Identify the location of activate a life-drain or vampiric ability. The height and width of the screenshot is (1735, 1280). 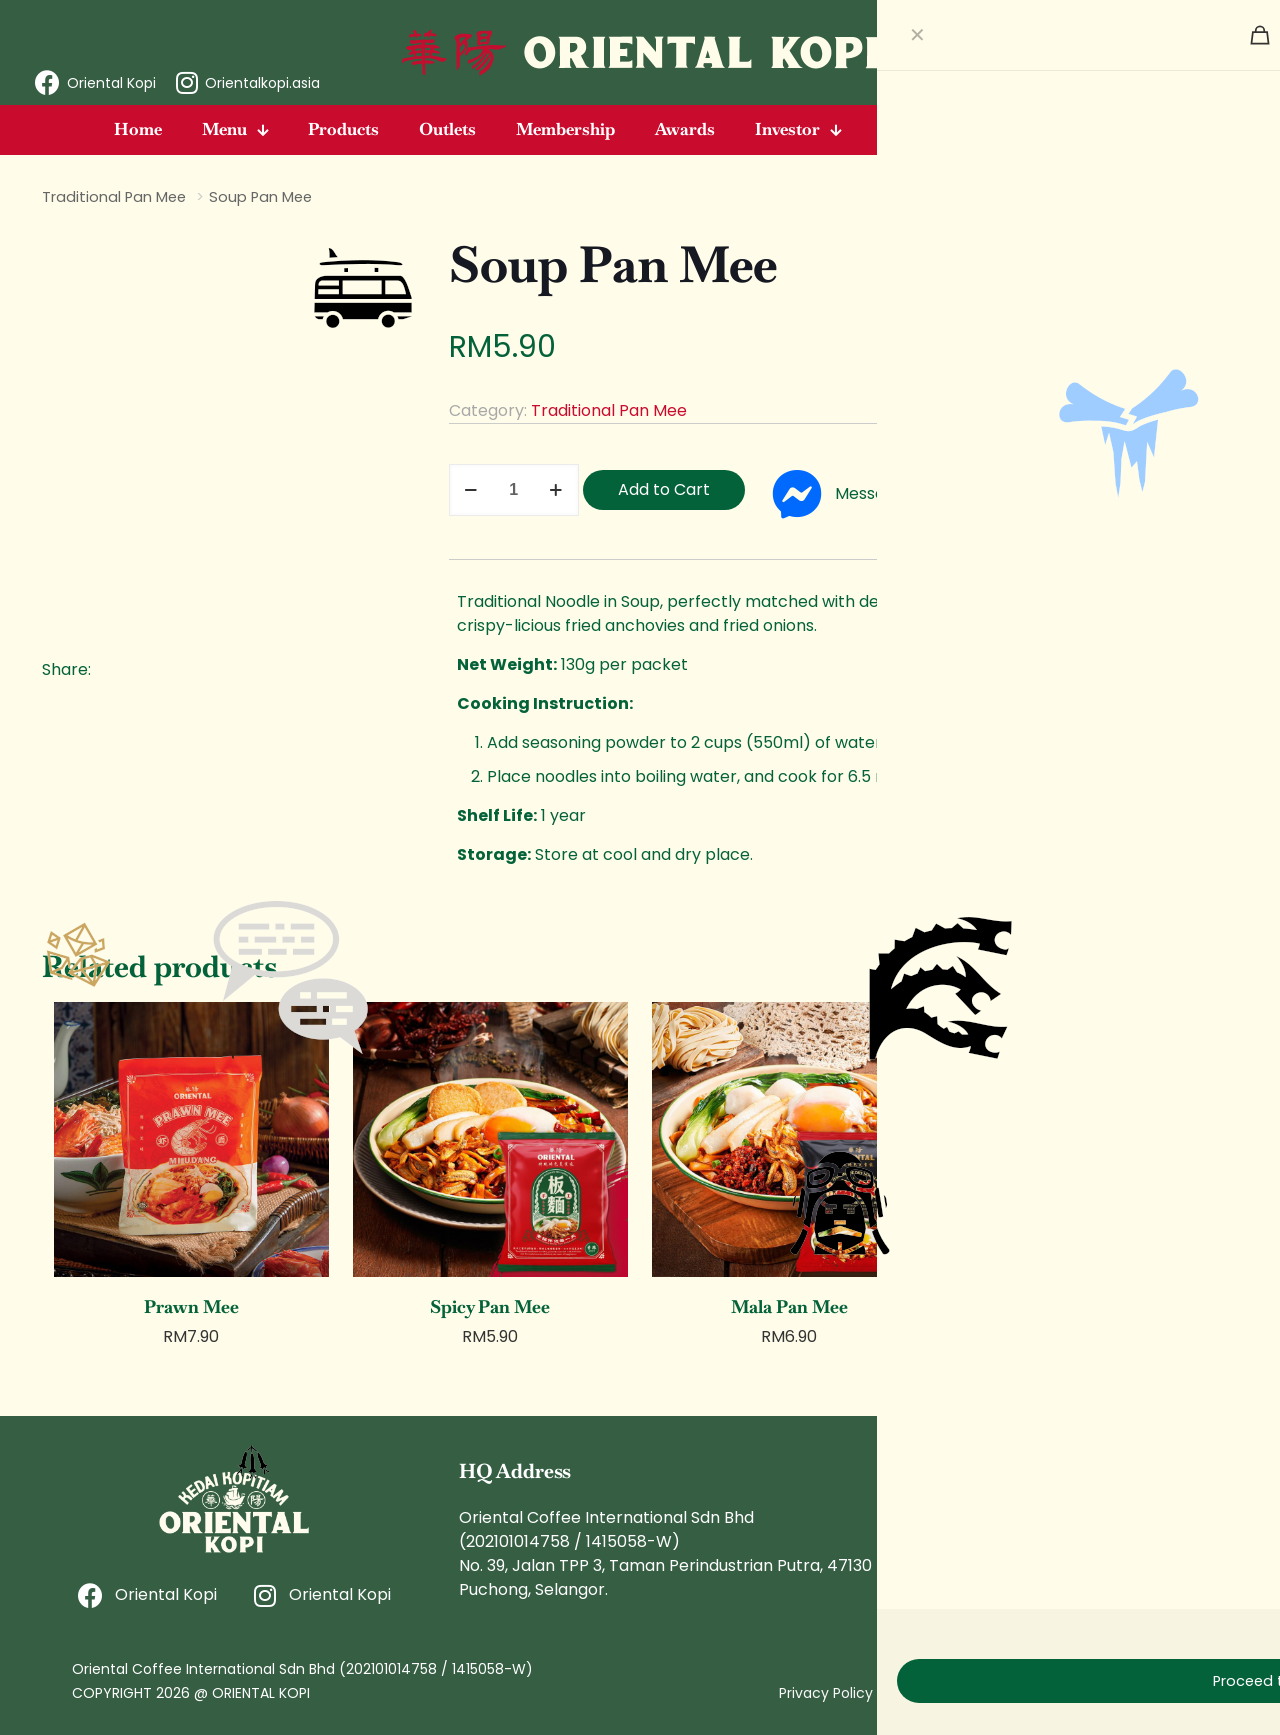
(1129, 432).